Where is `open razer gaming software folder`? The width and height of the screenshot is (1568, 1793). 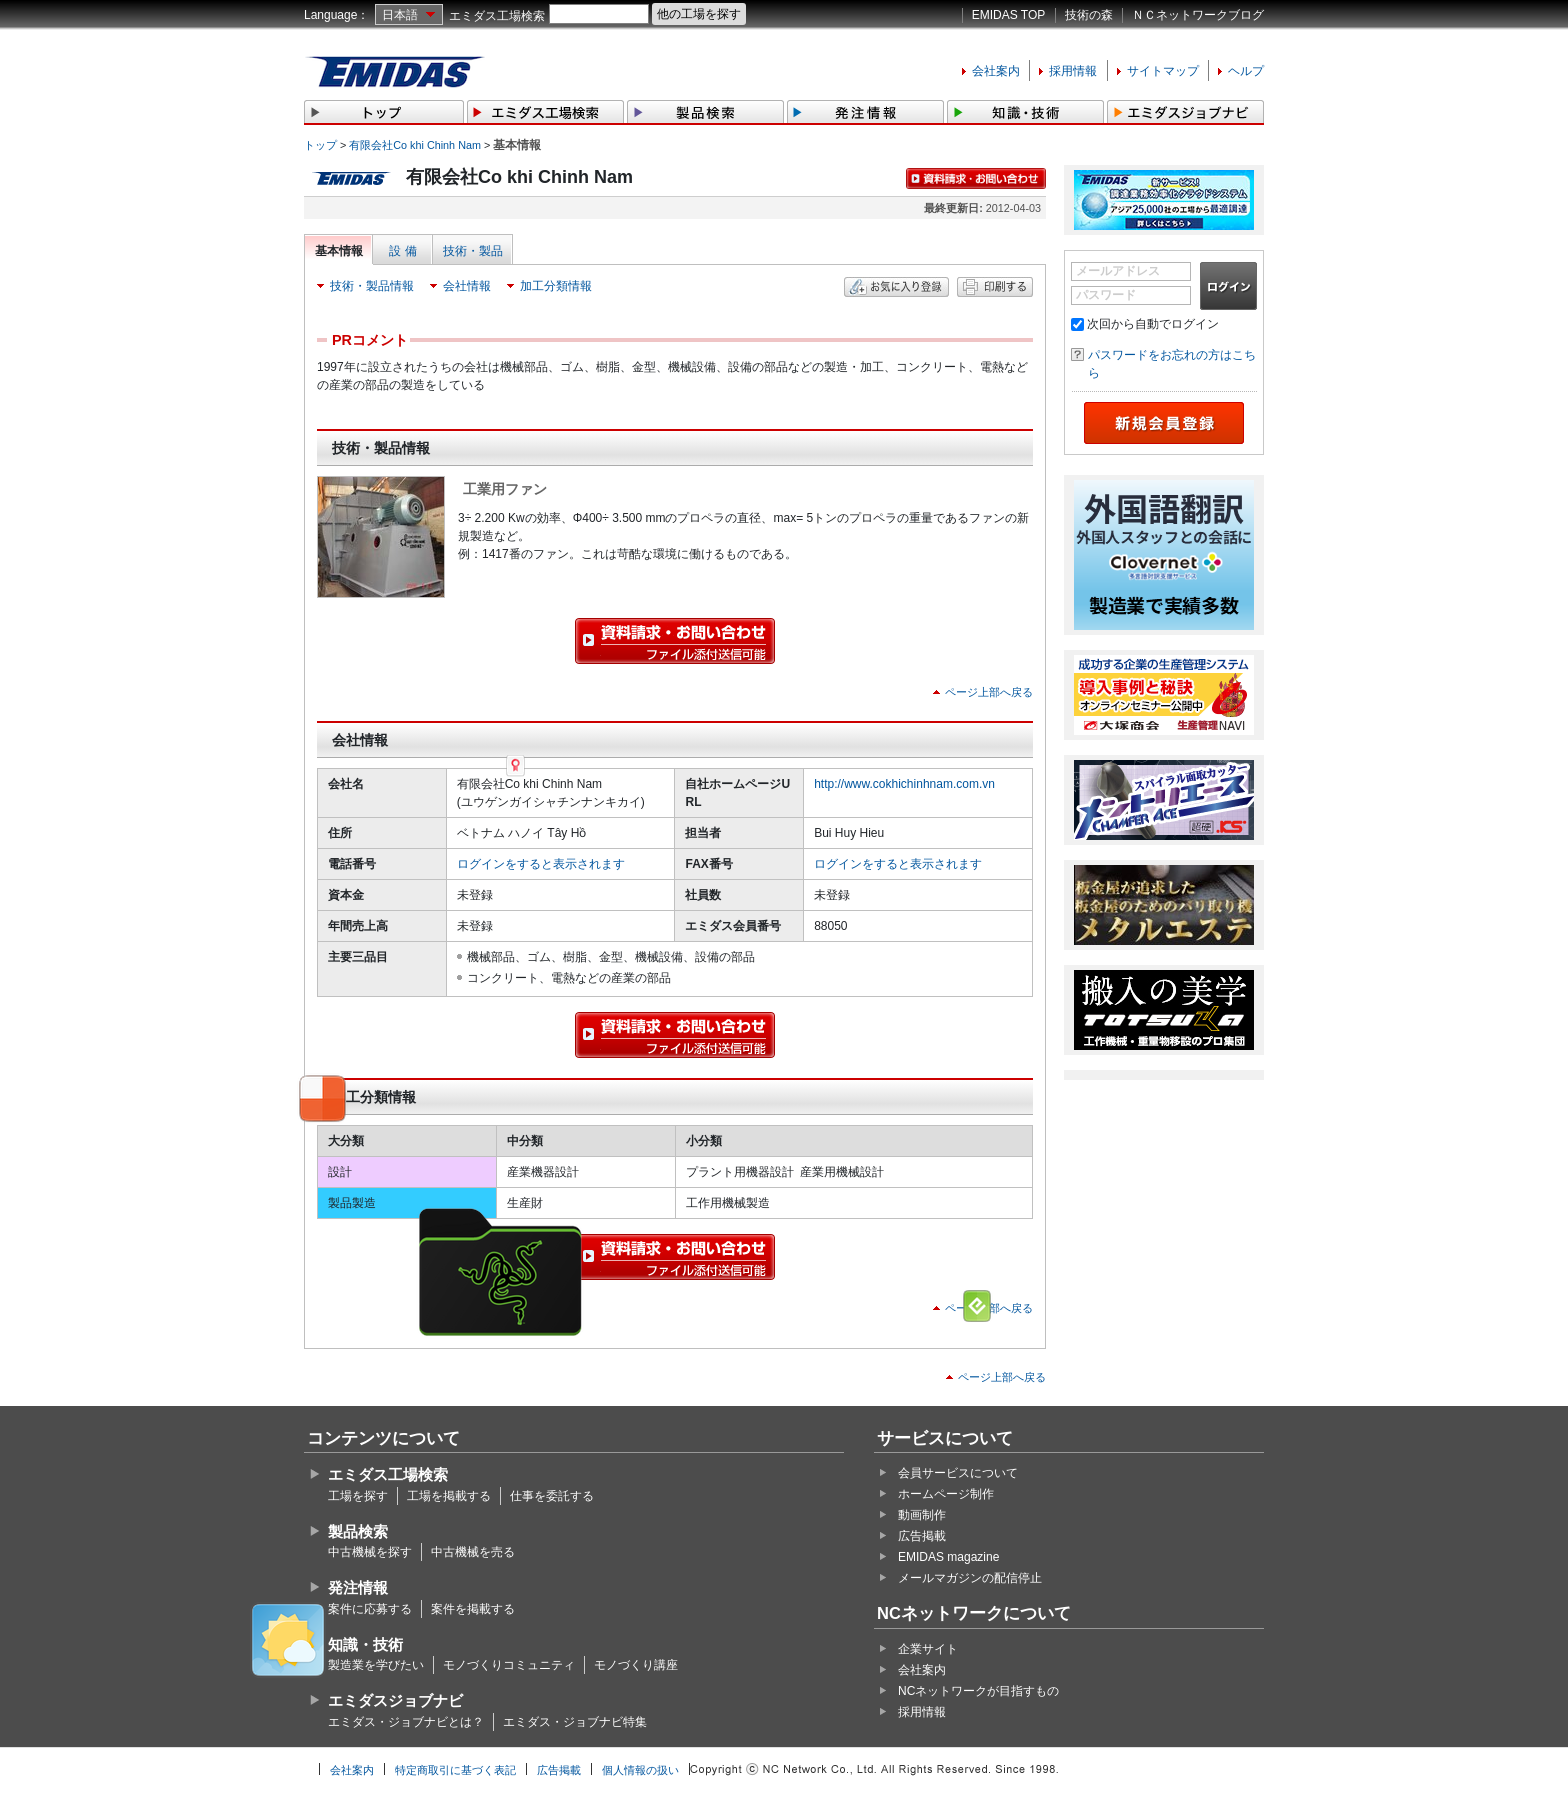
open razer gaming software folder is located at coordinates (499, 1276).